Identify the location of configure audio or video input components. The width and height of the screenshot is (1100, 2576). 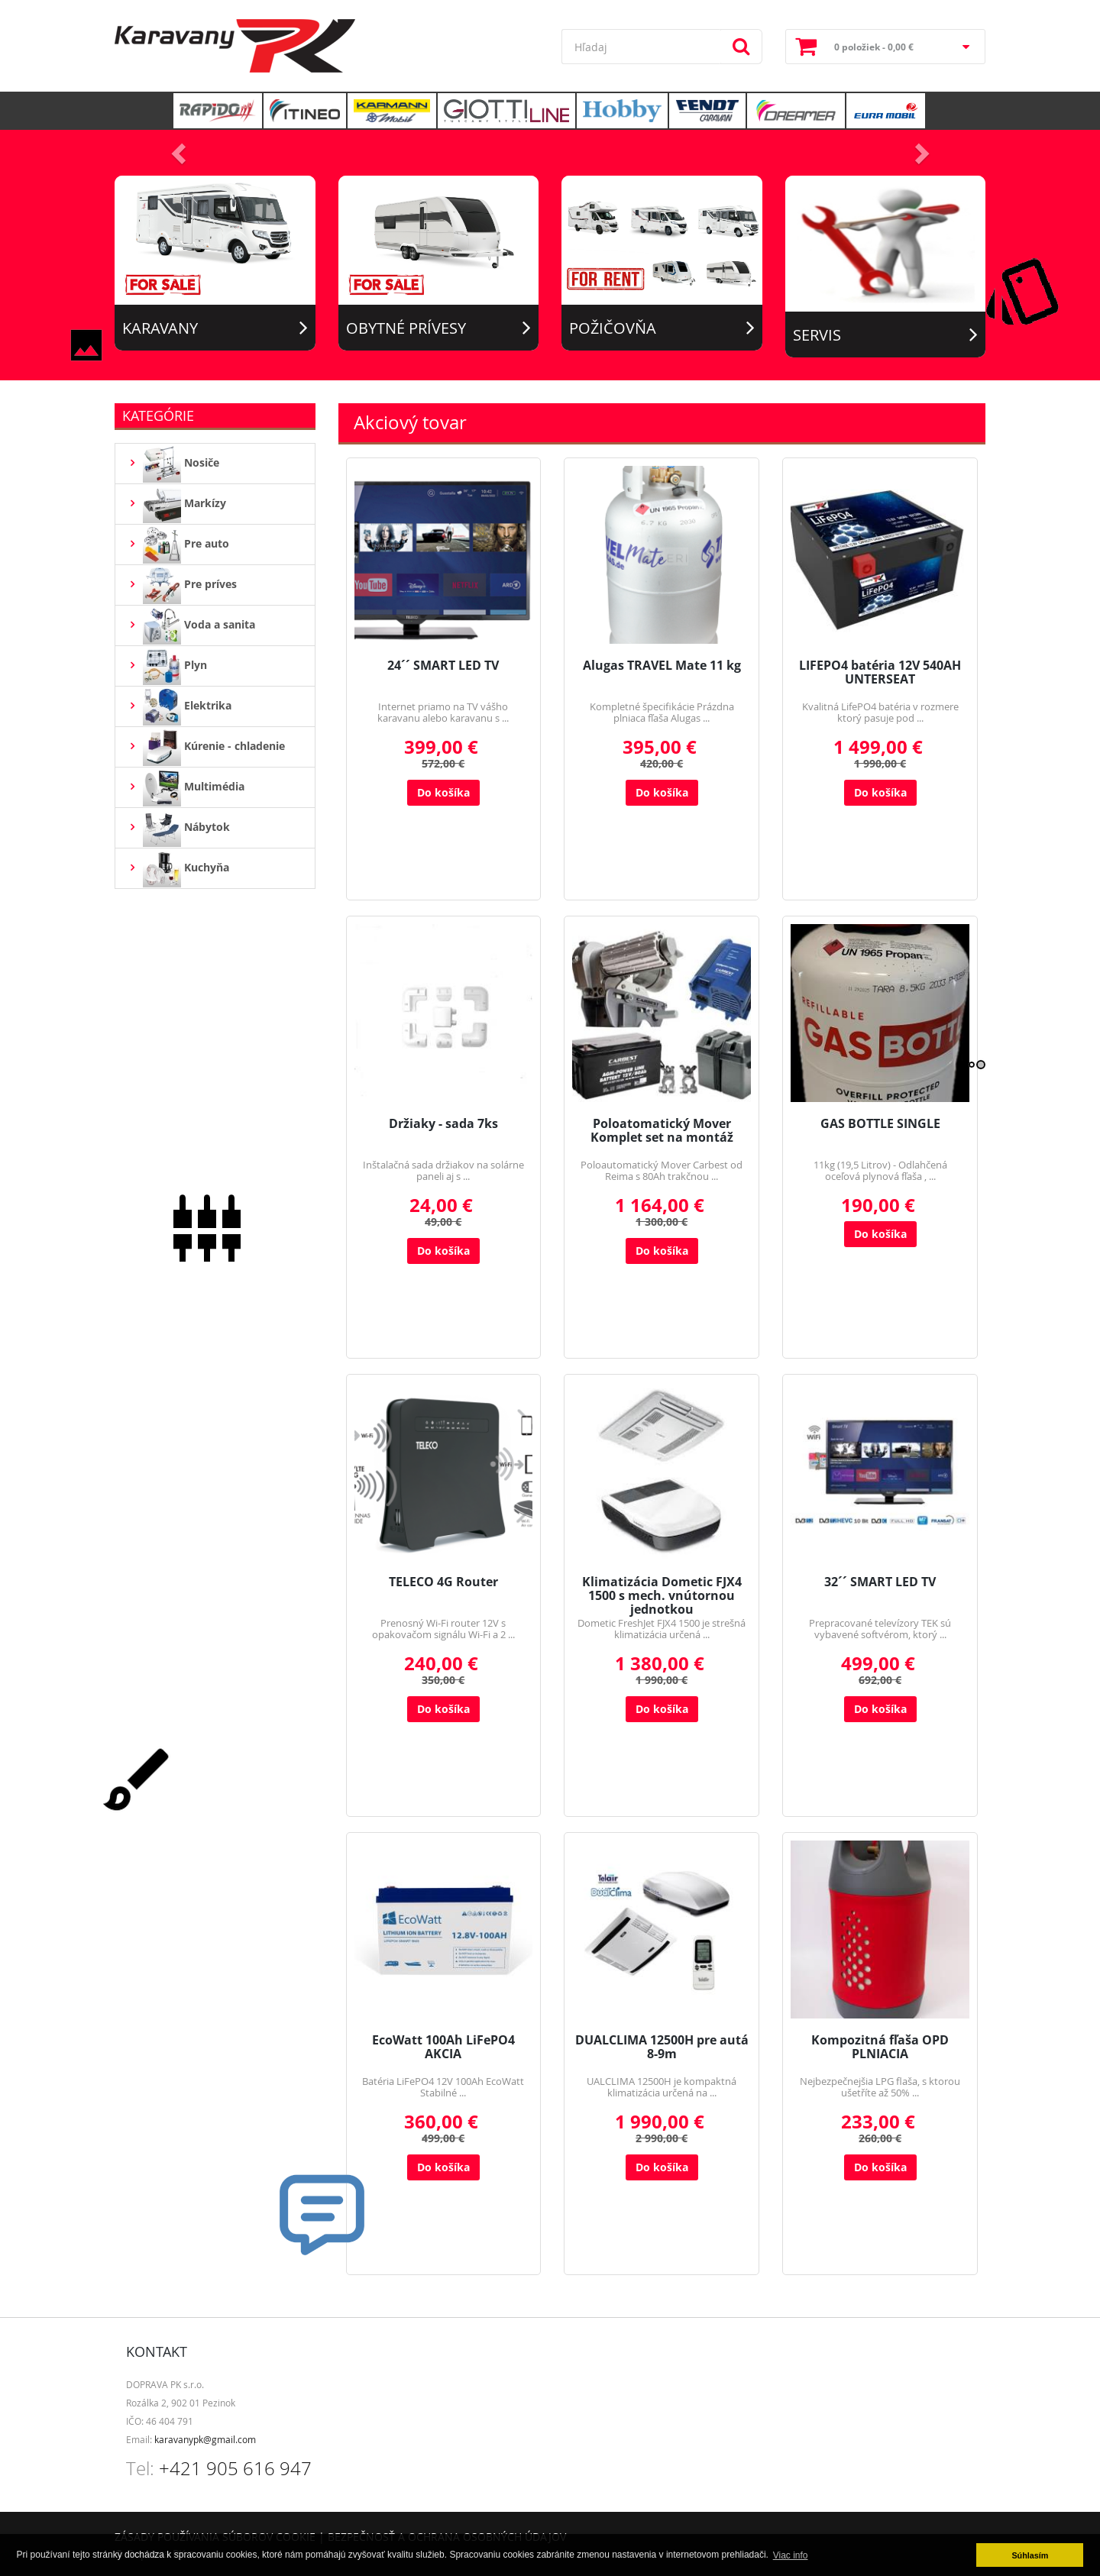
(207, 1228).